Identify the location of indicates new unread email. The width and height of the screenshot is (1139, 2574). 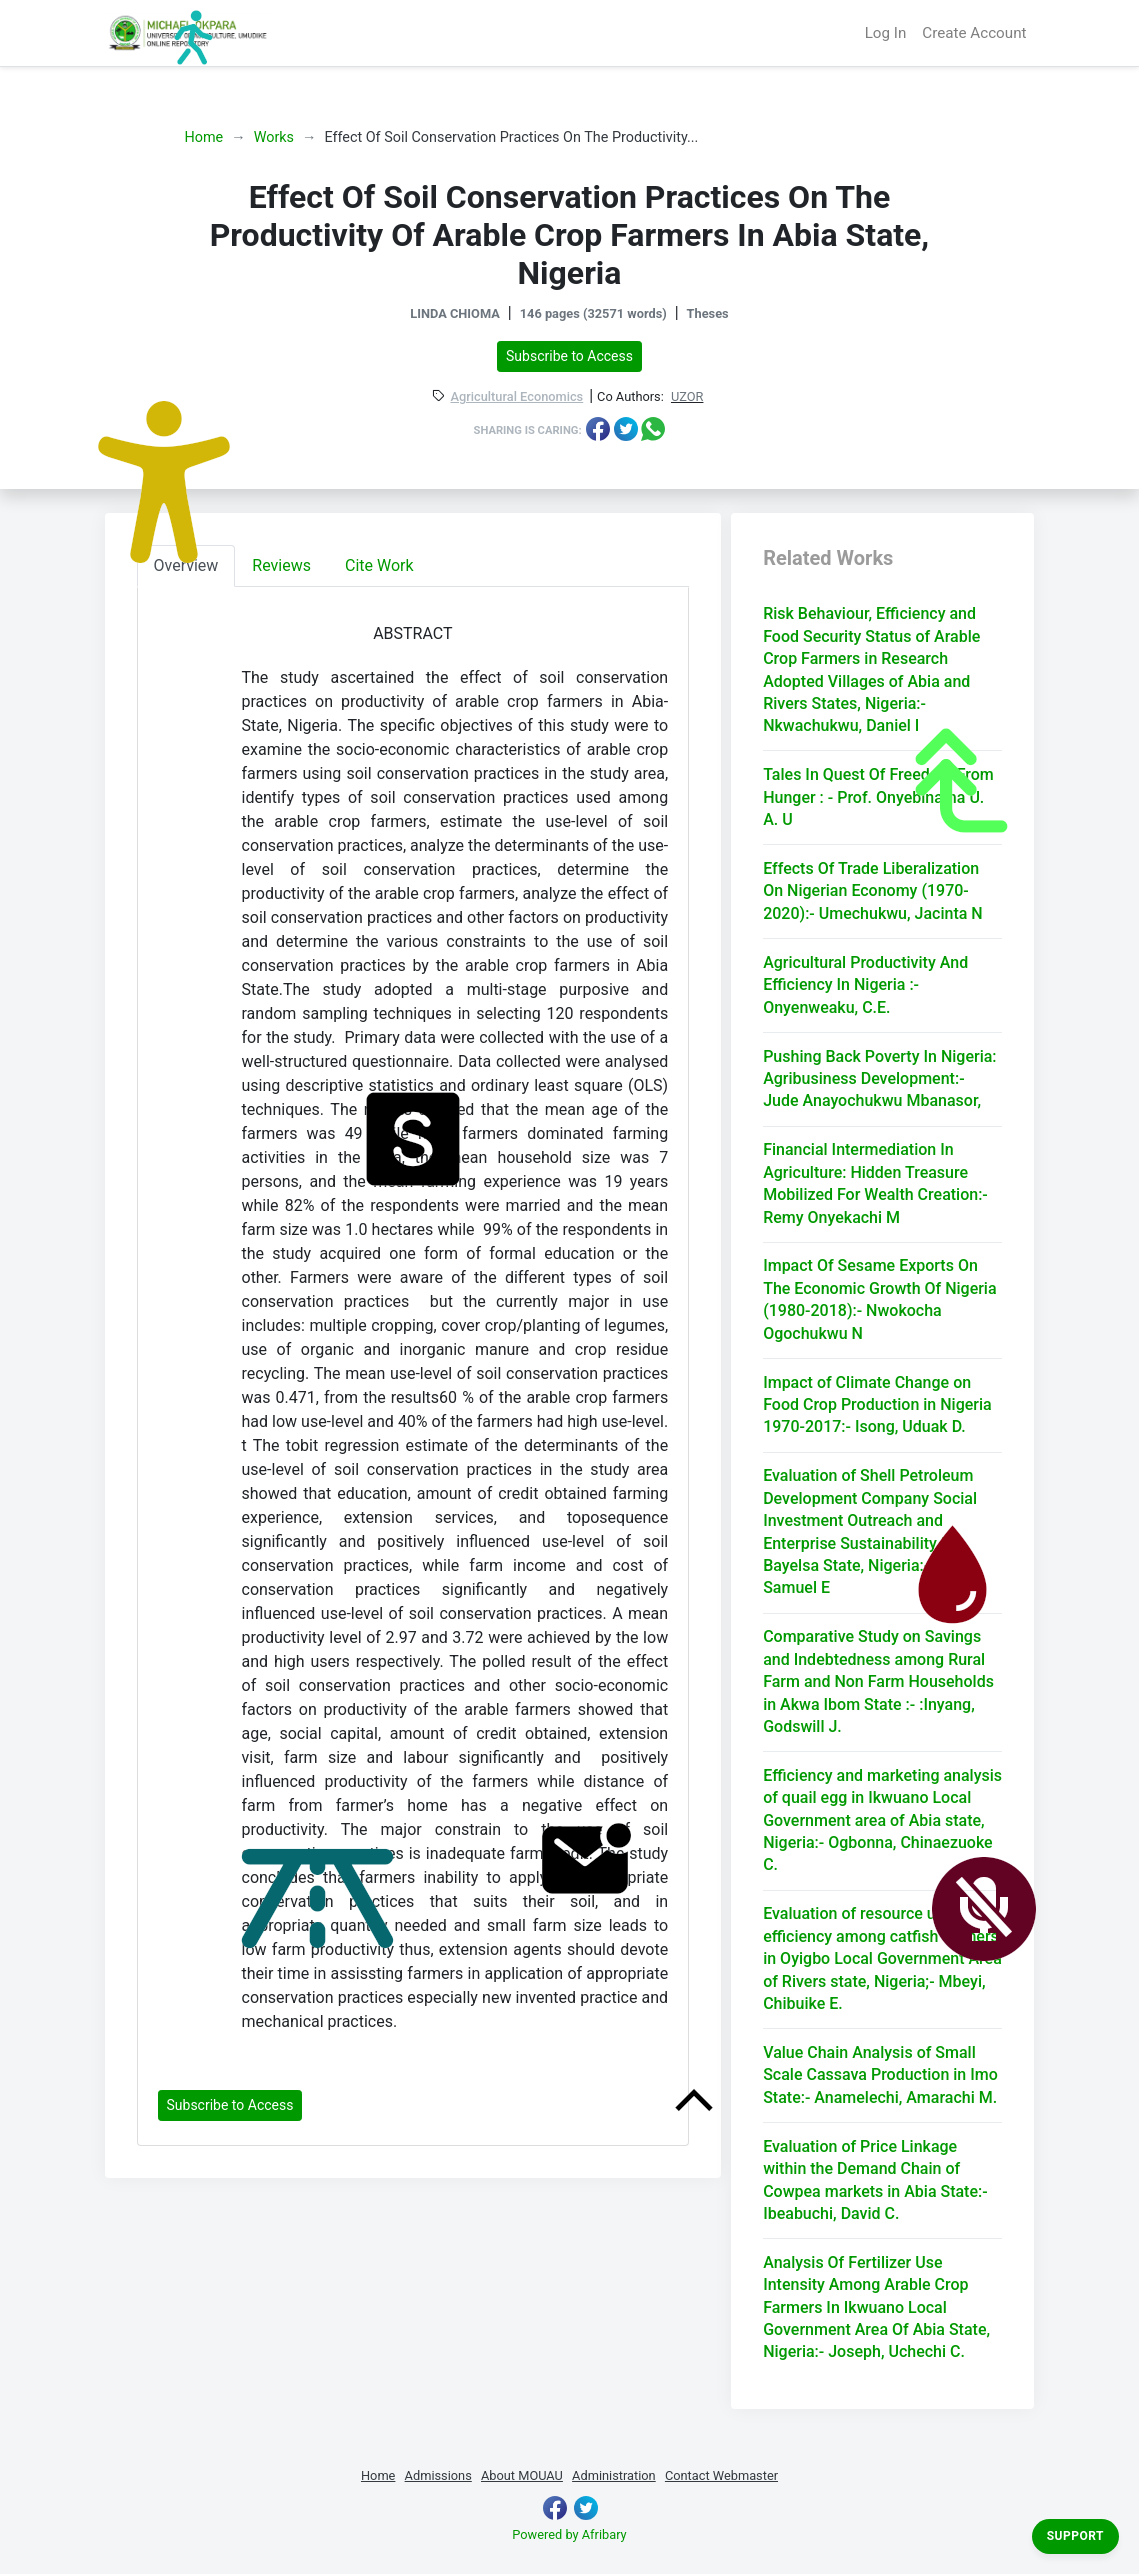
(585, 1860).